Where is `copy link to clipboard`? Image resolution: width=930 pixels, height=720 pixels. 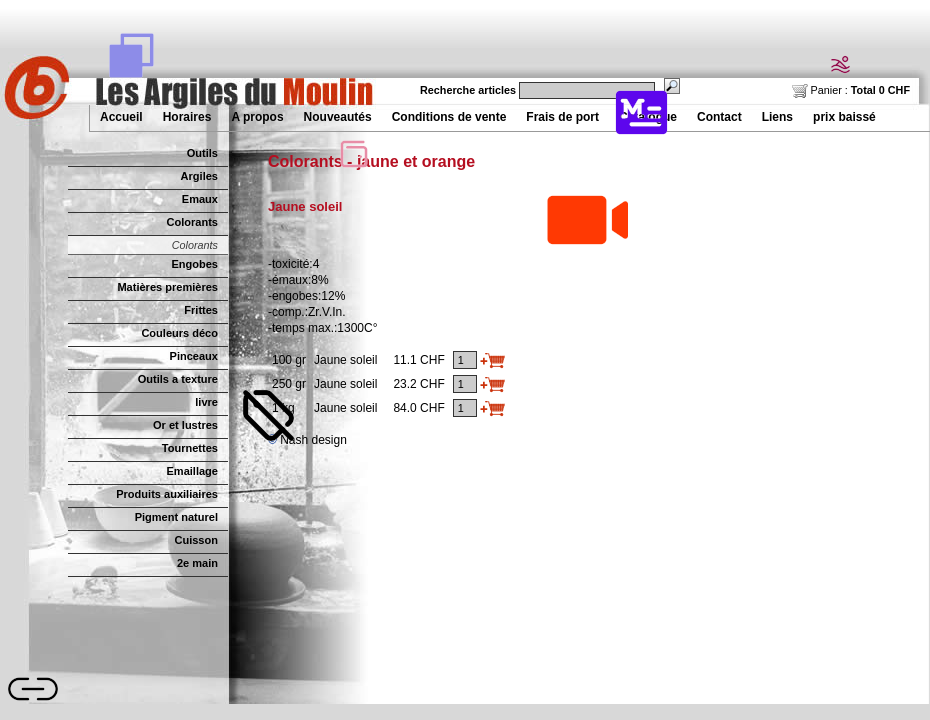
copy link to clipboard is located at coordinates (33, 689).